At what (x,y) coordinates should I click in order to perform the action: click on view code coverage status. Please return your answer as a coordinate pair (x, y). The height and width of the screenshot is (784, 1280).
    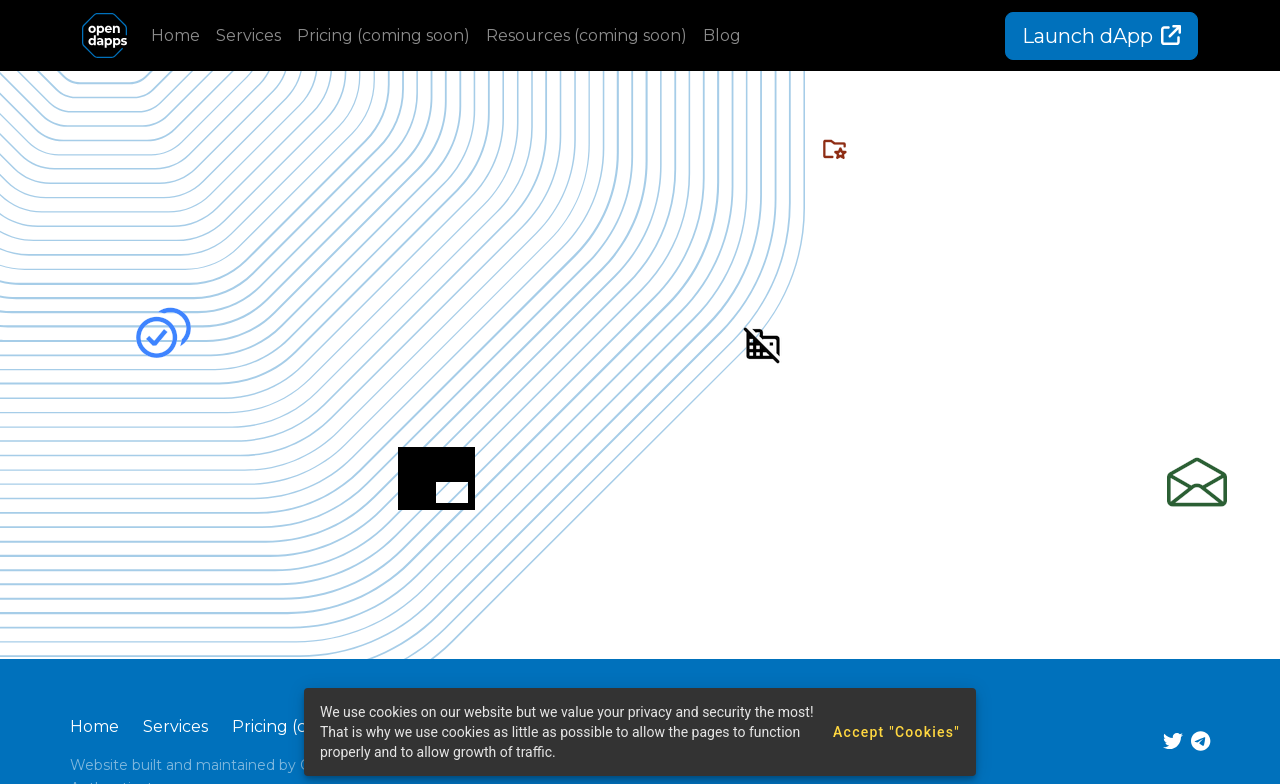
    Looking at the image, I should click on (163, 330).